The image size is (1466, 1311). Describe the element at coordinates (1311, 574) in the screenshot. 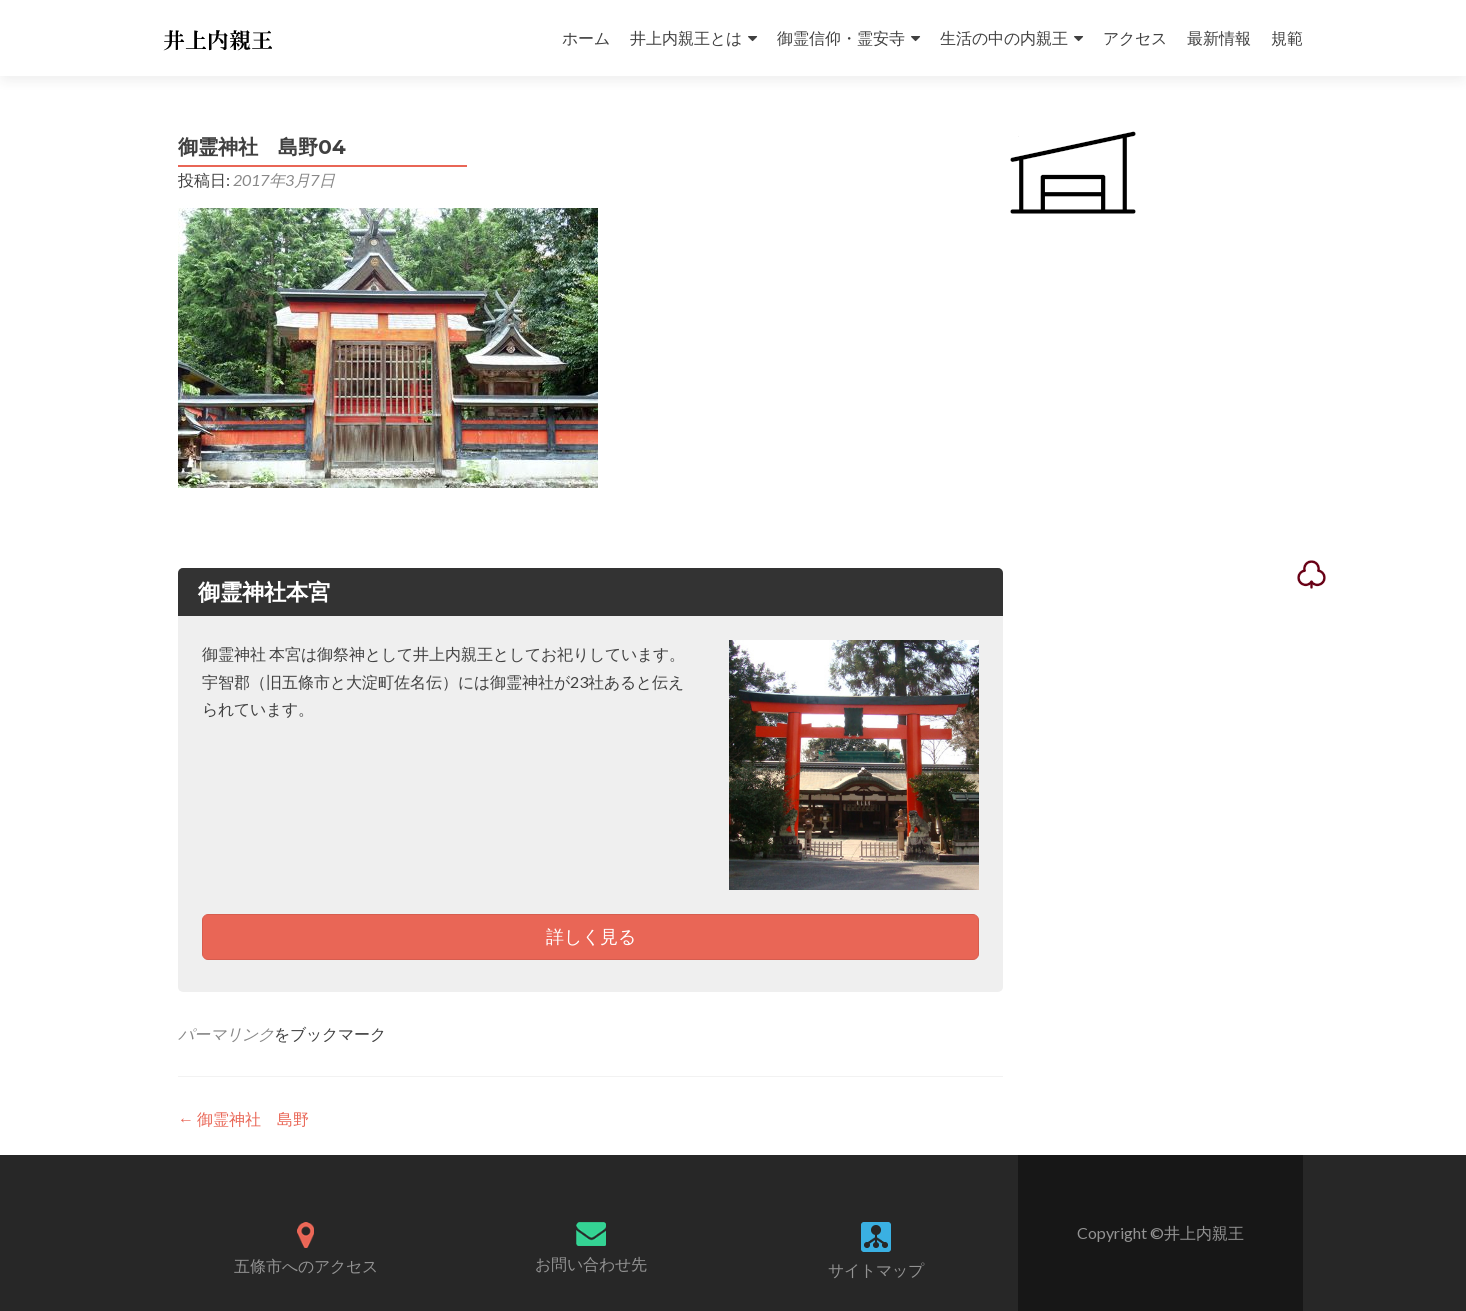

I see `playing card suit symbol for clubs` at that location.